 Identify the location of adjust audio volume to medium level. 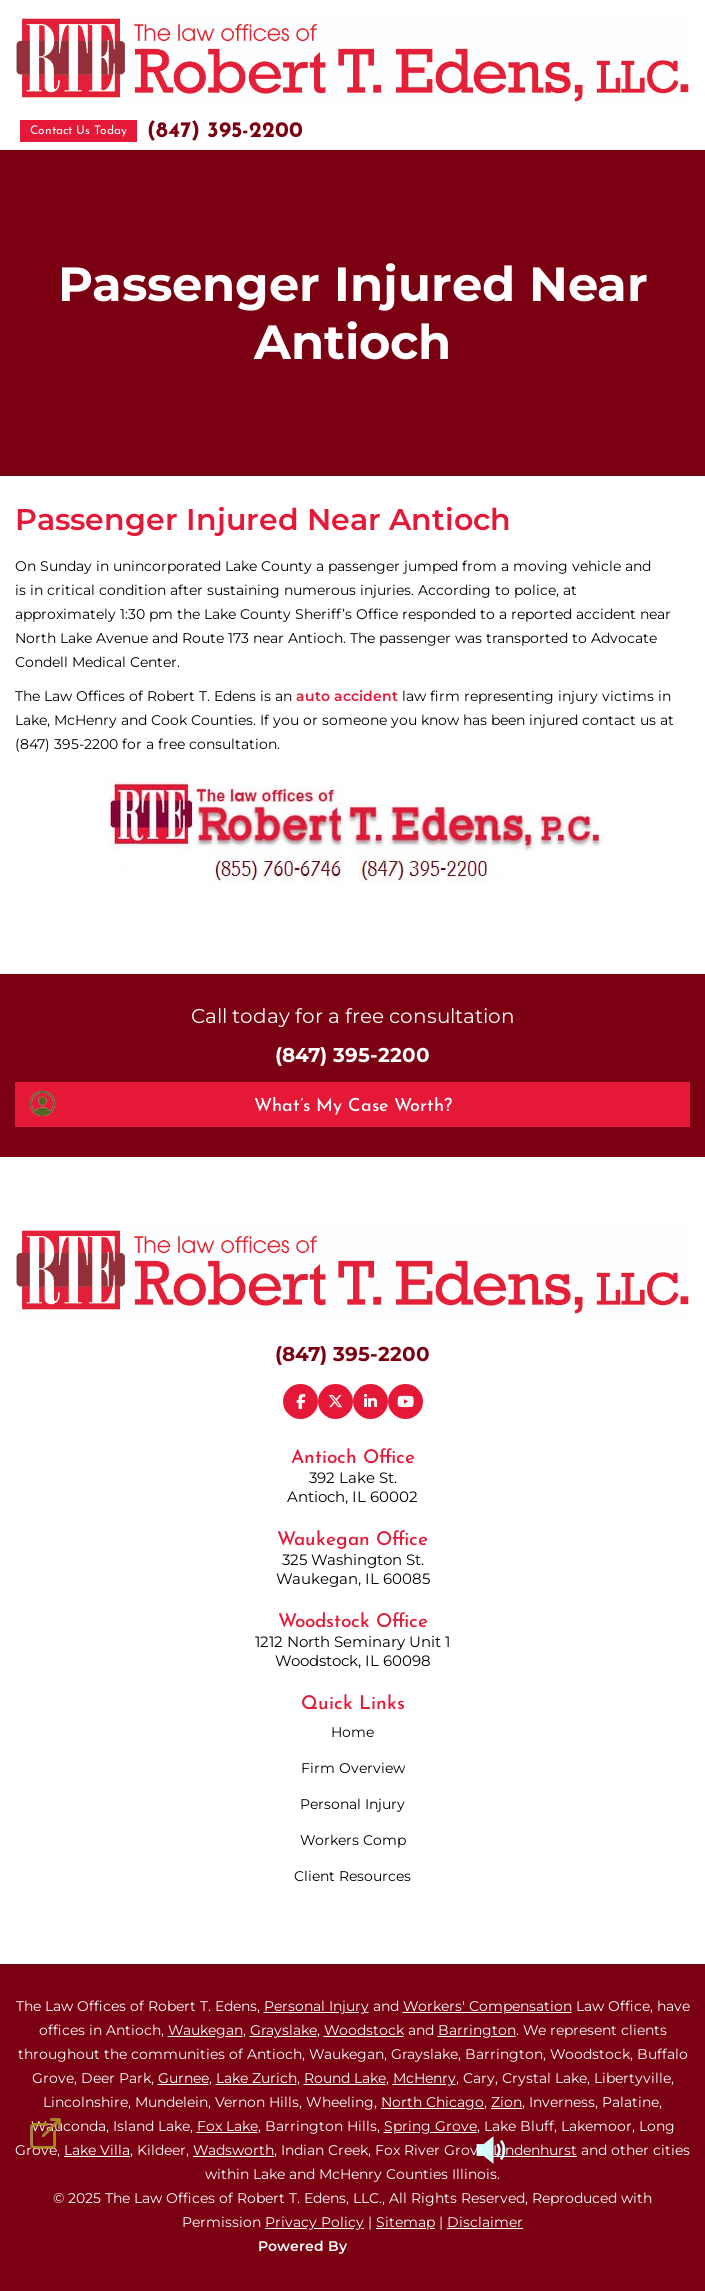
(491, 2150).